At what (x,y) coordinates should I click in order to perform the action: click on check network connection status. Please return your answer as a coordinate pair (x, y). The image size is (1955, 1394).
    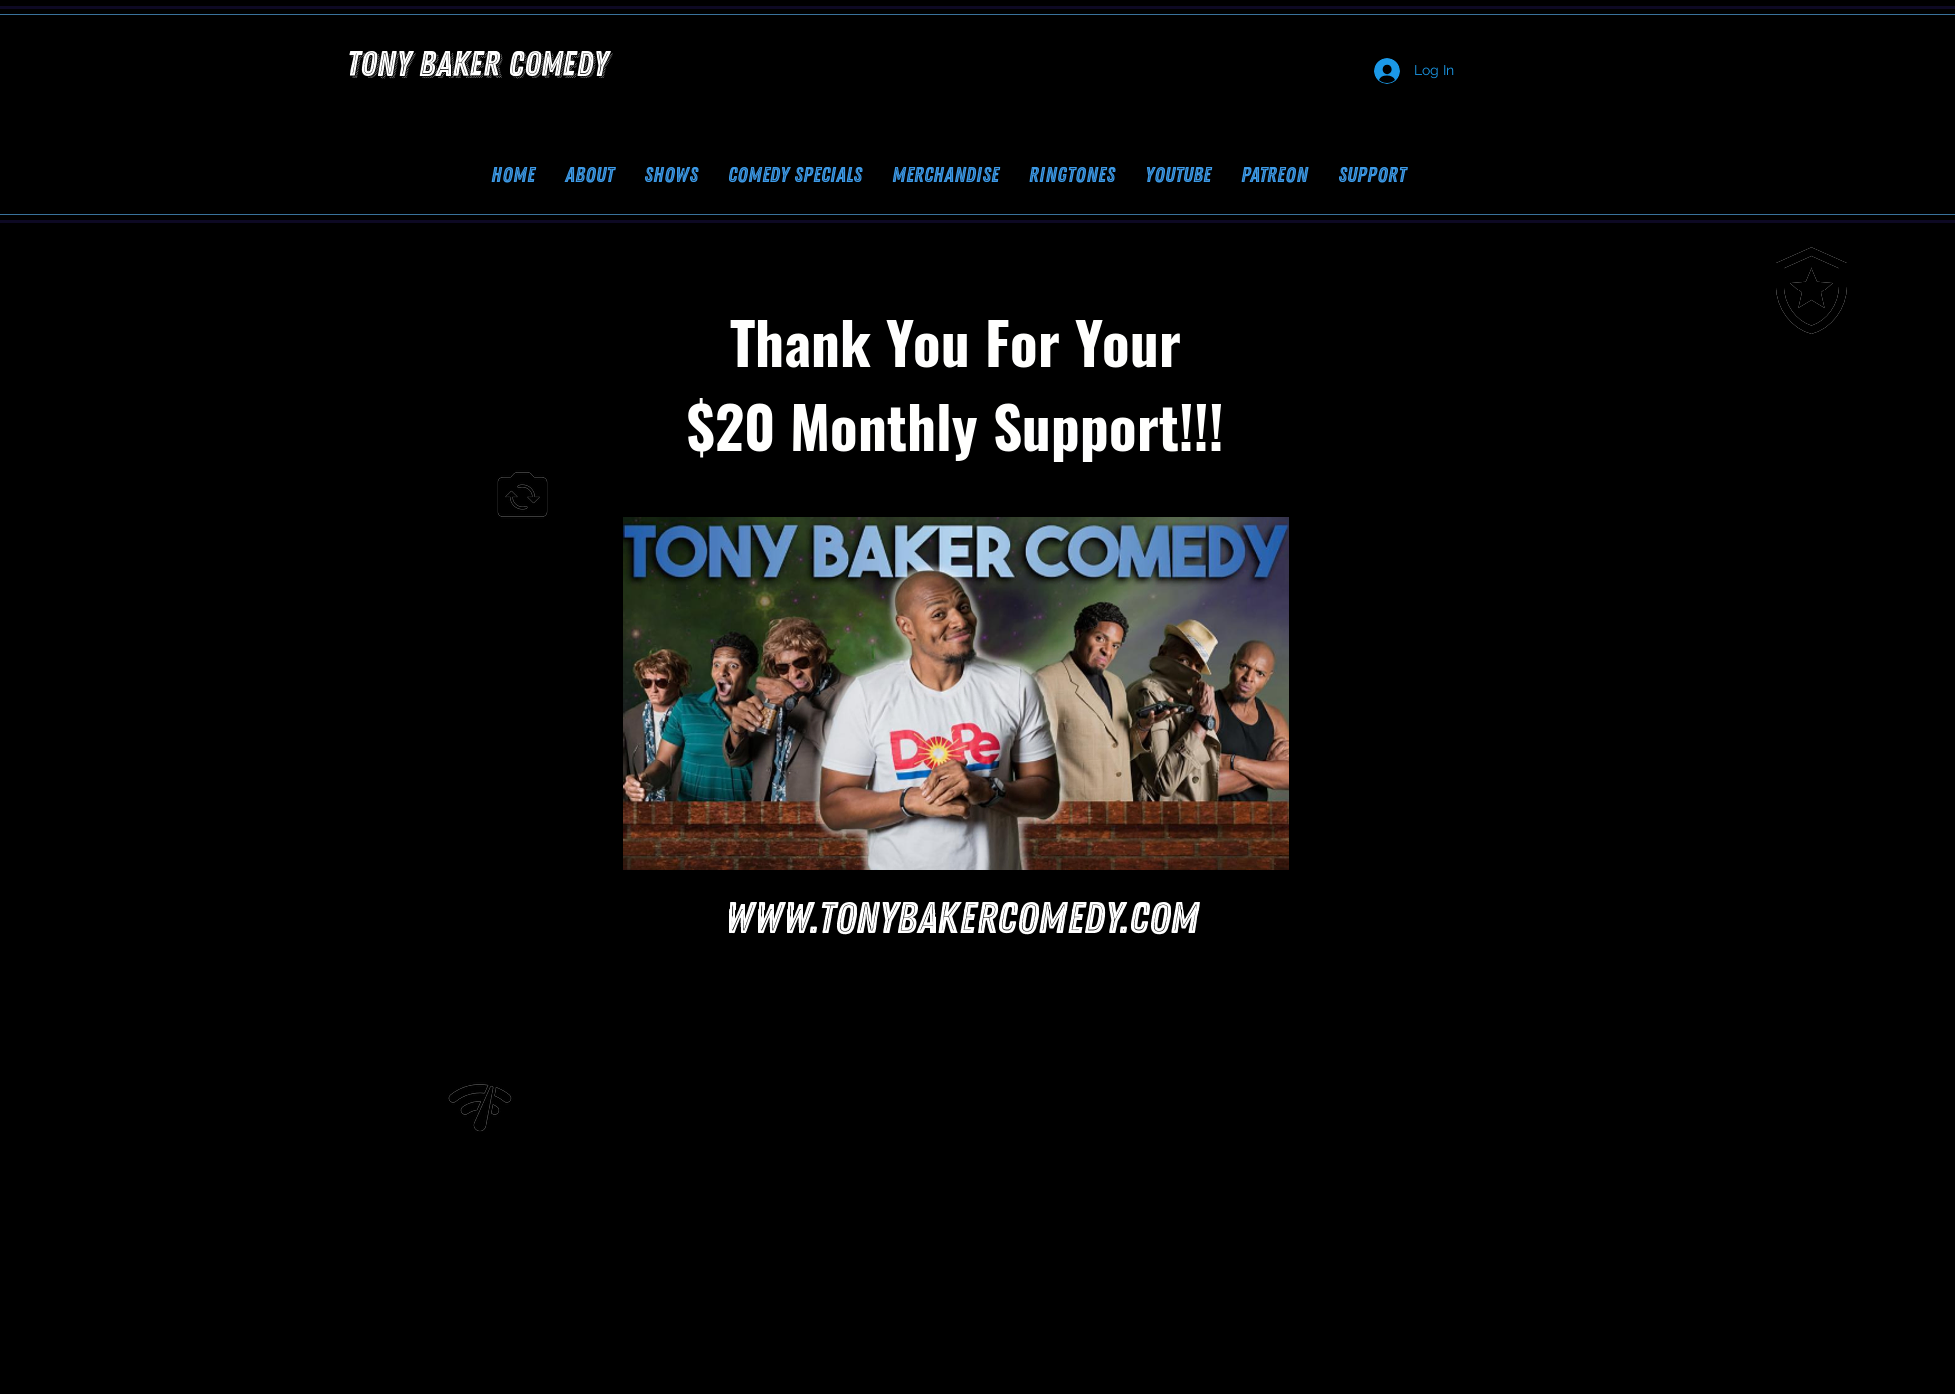
    Looking at the image, I should click on (480, 1107).